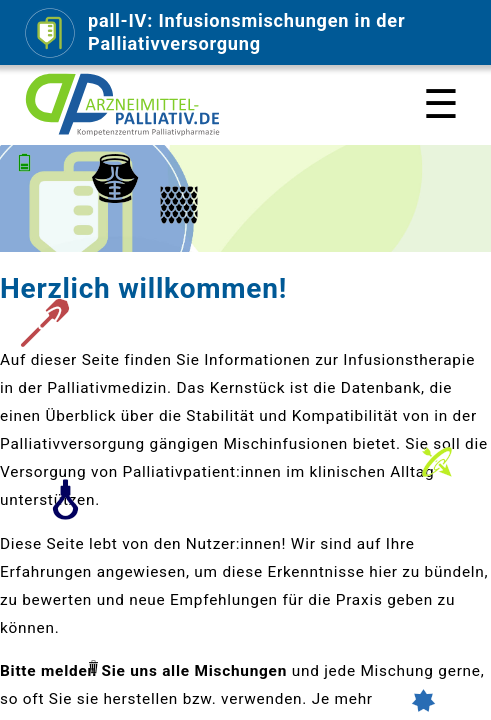  What do you see at coordinates (114, 178) in the screenshot?
I see `equip leather armor to your character` at bounding box center [114, 178].